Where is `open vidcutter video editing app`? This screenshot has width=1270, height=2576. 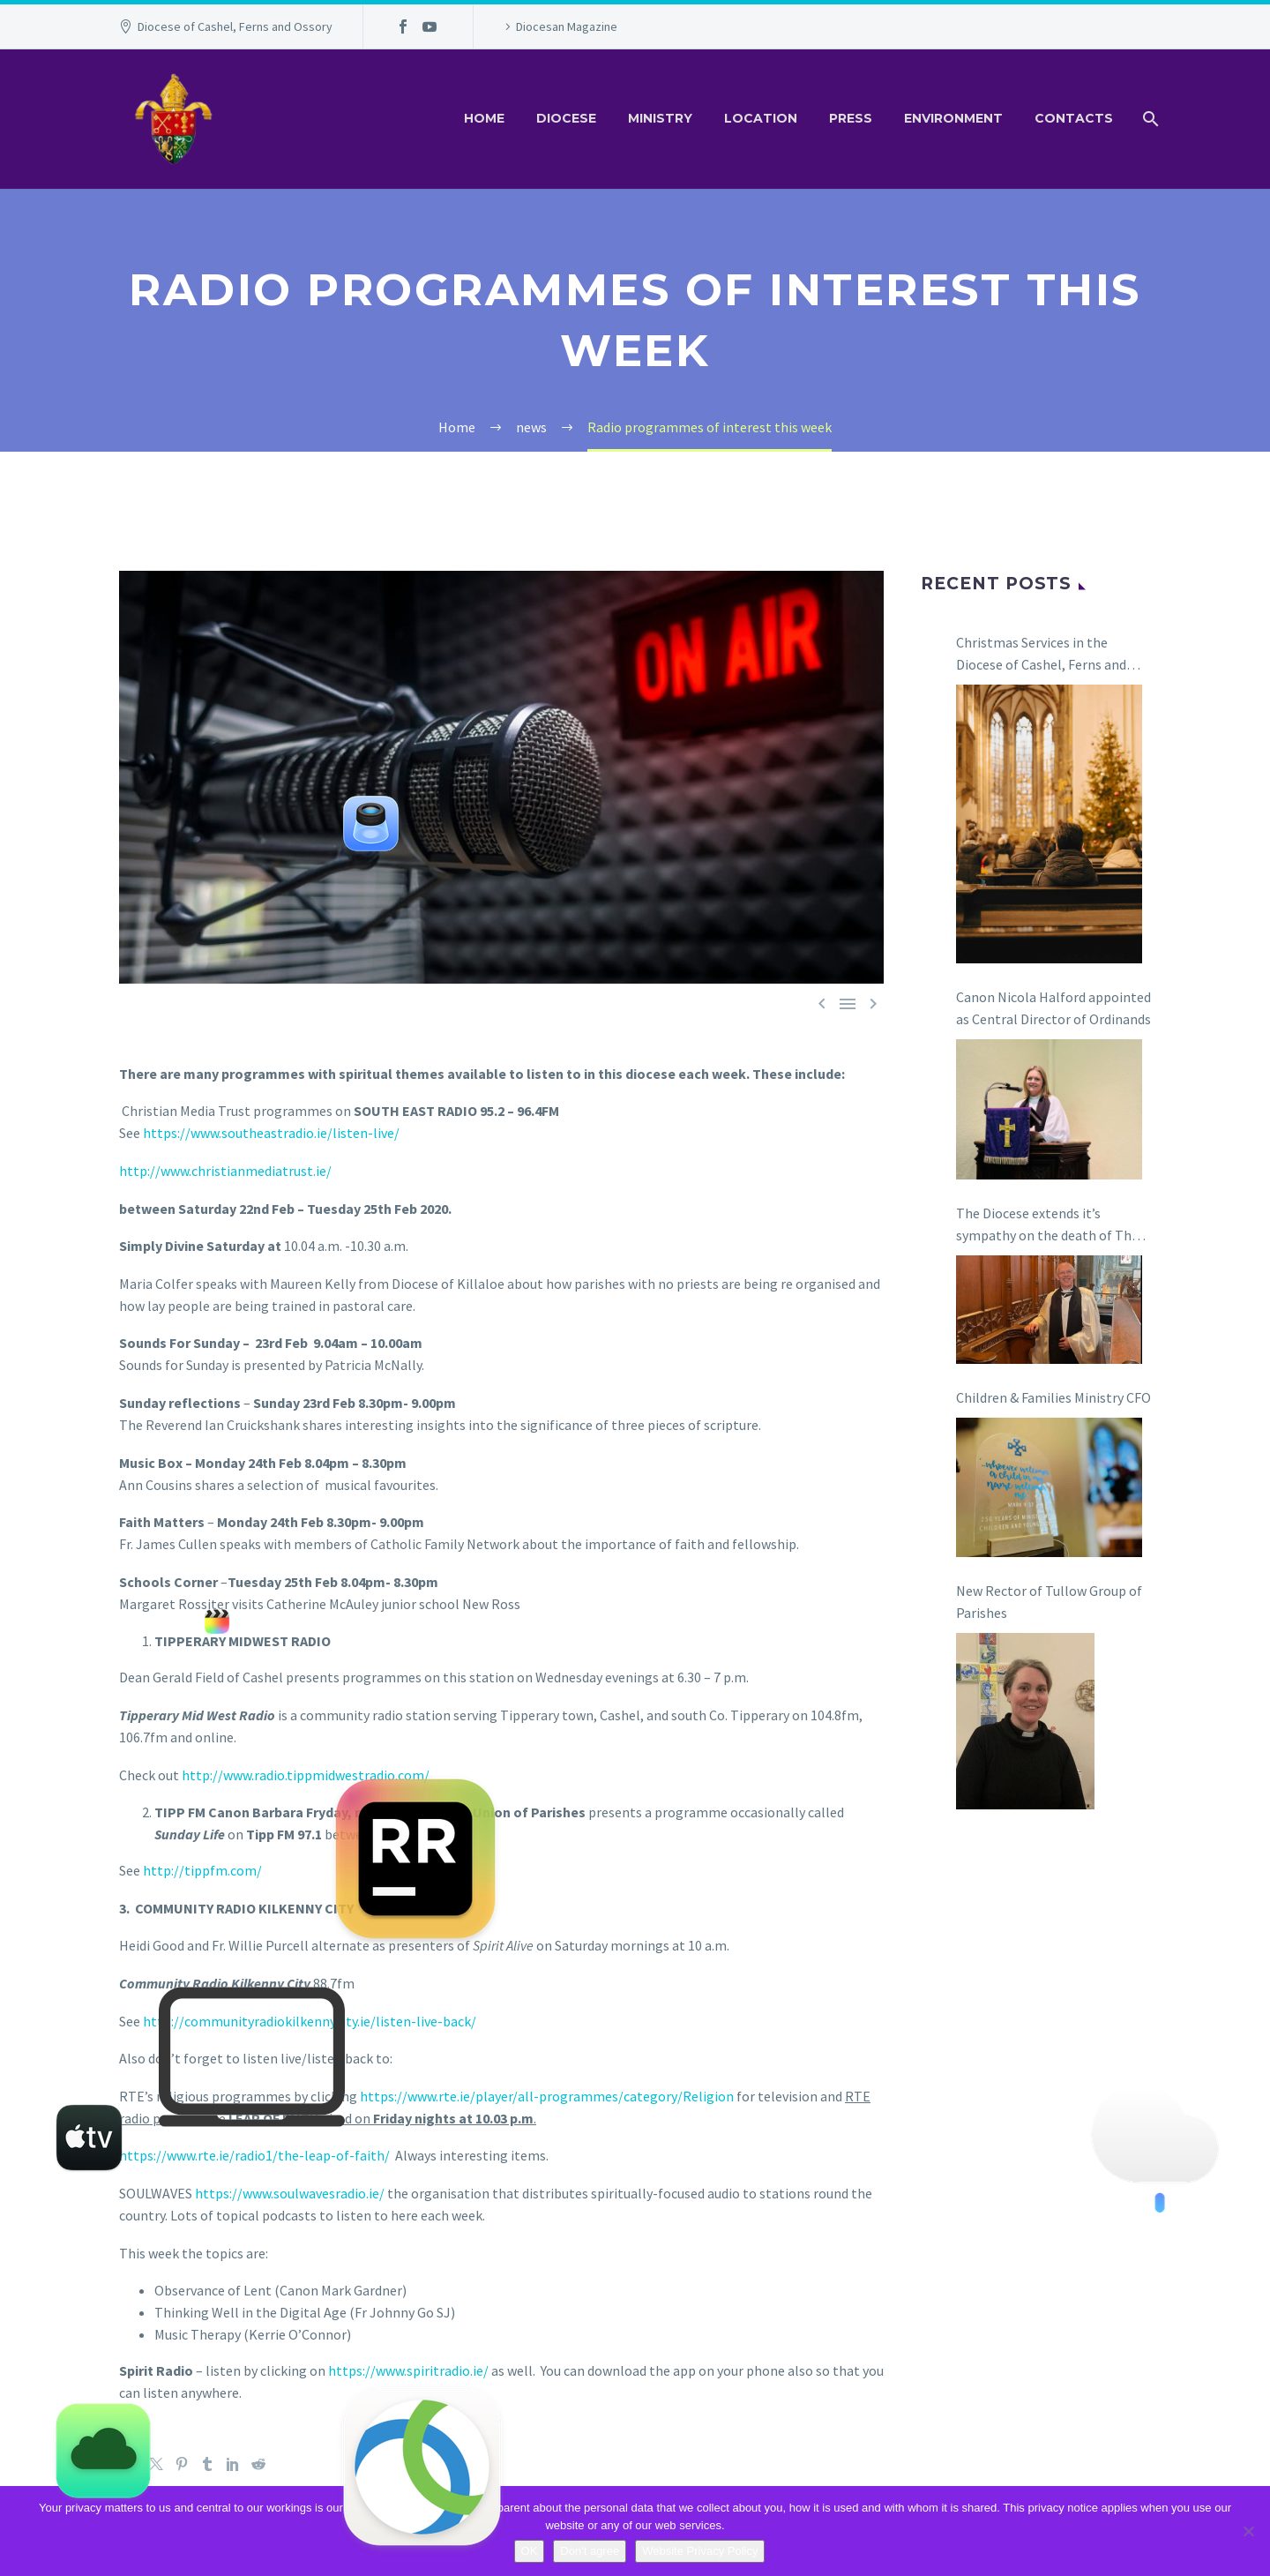
open vidcutter video editing app is located at coordinates (217, 1621).